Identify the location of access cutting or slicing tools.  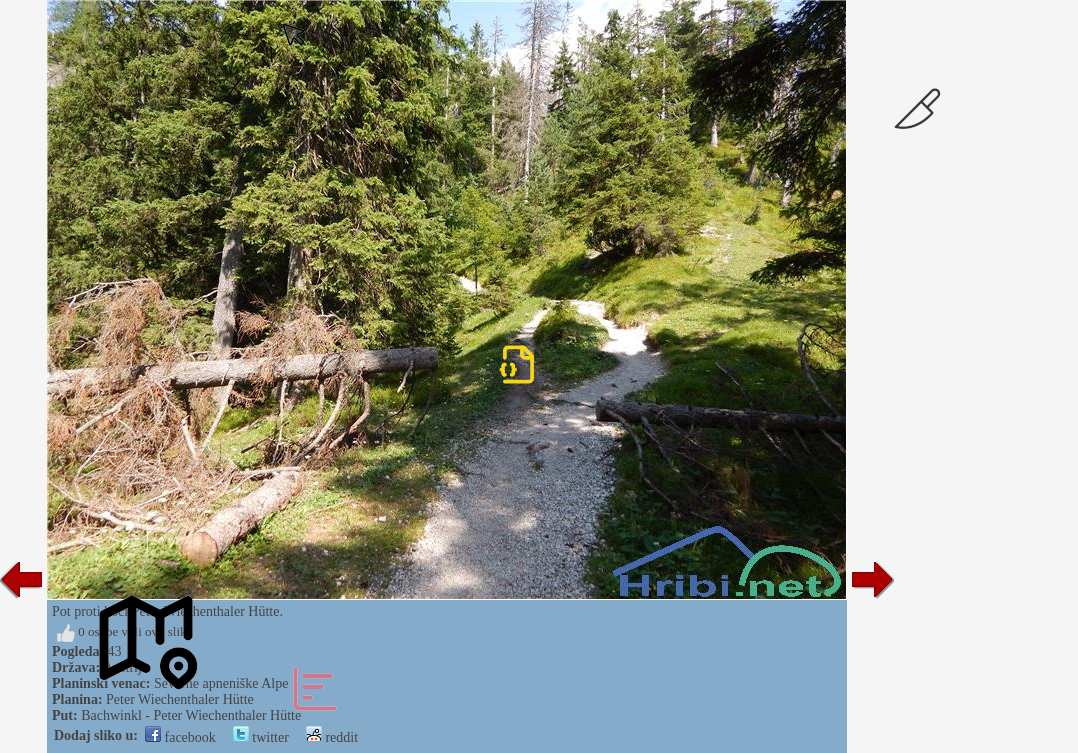
(917, 109).